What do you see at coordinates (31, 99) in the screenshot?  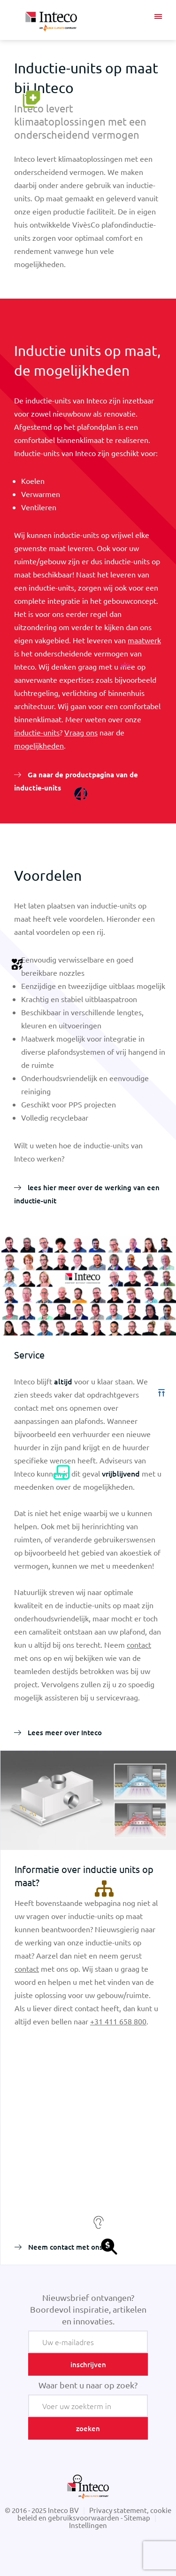 I see `access medical records or notes` at bounding box center [31, 99].